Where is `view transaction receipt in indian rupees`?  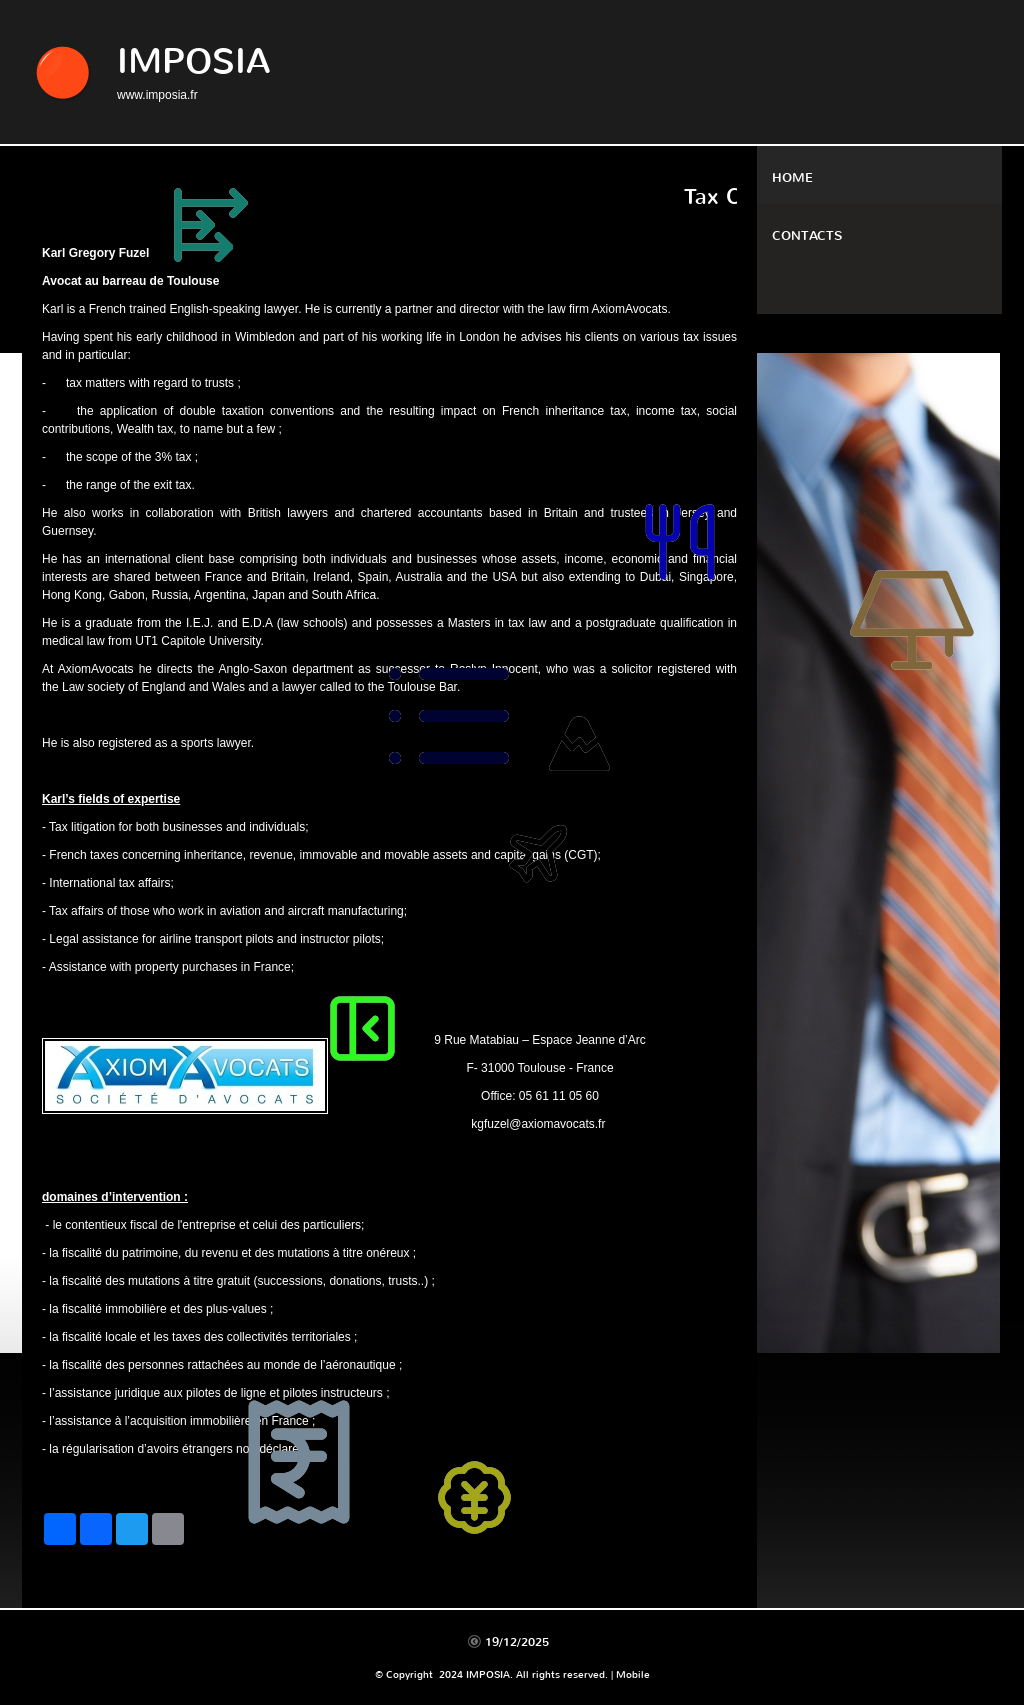 view transaction receipt in indian rupees is located at coordinates (299, 1462).